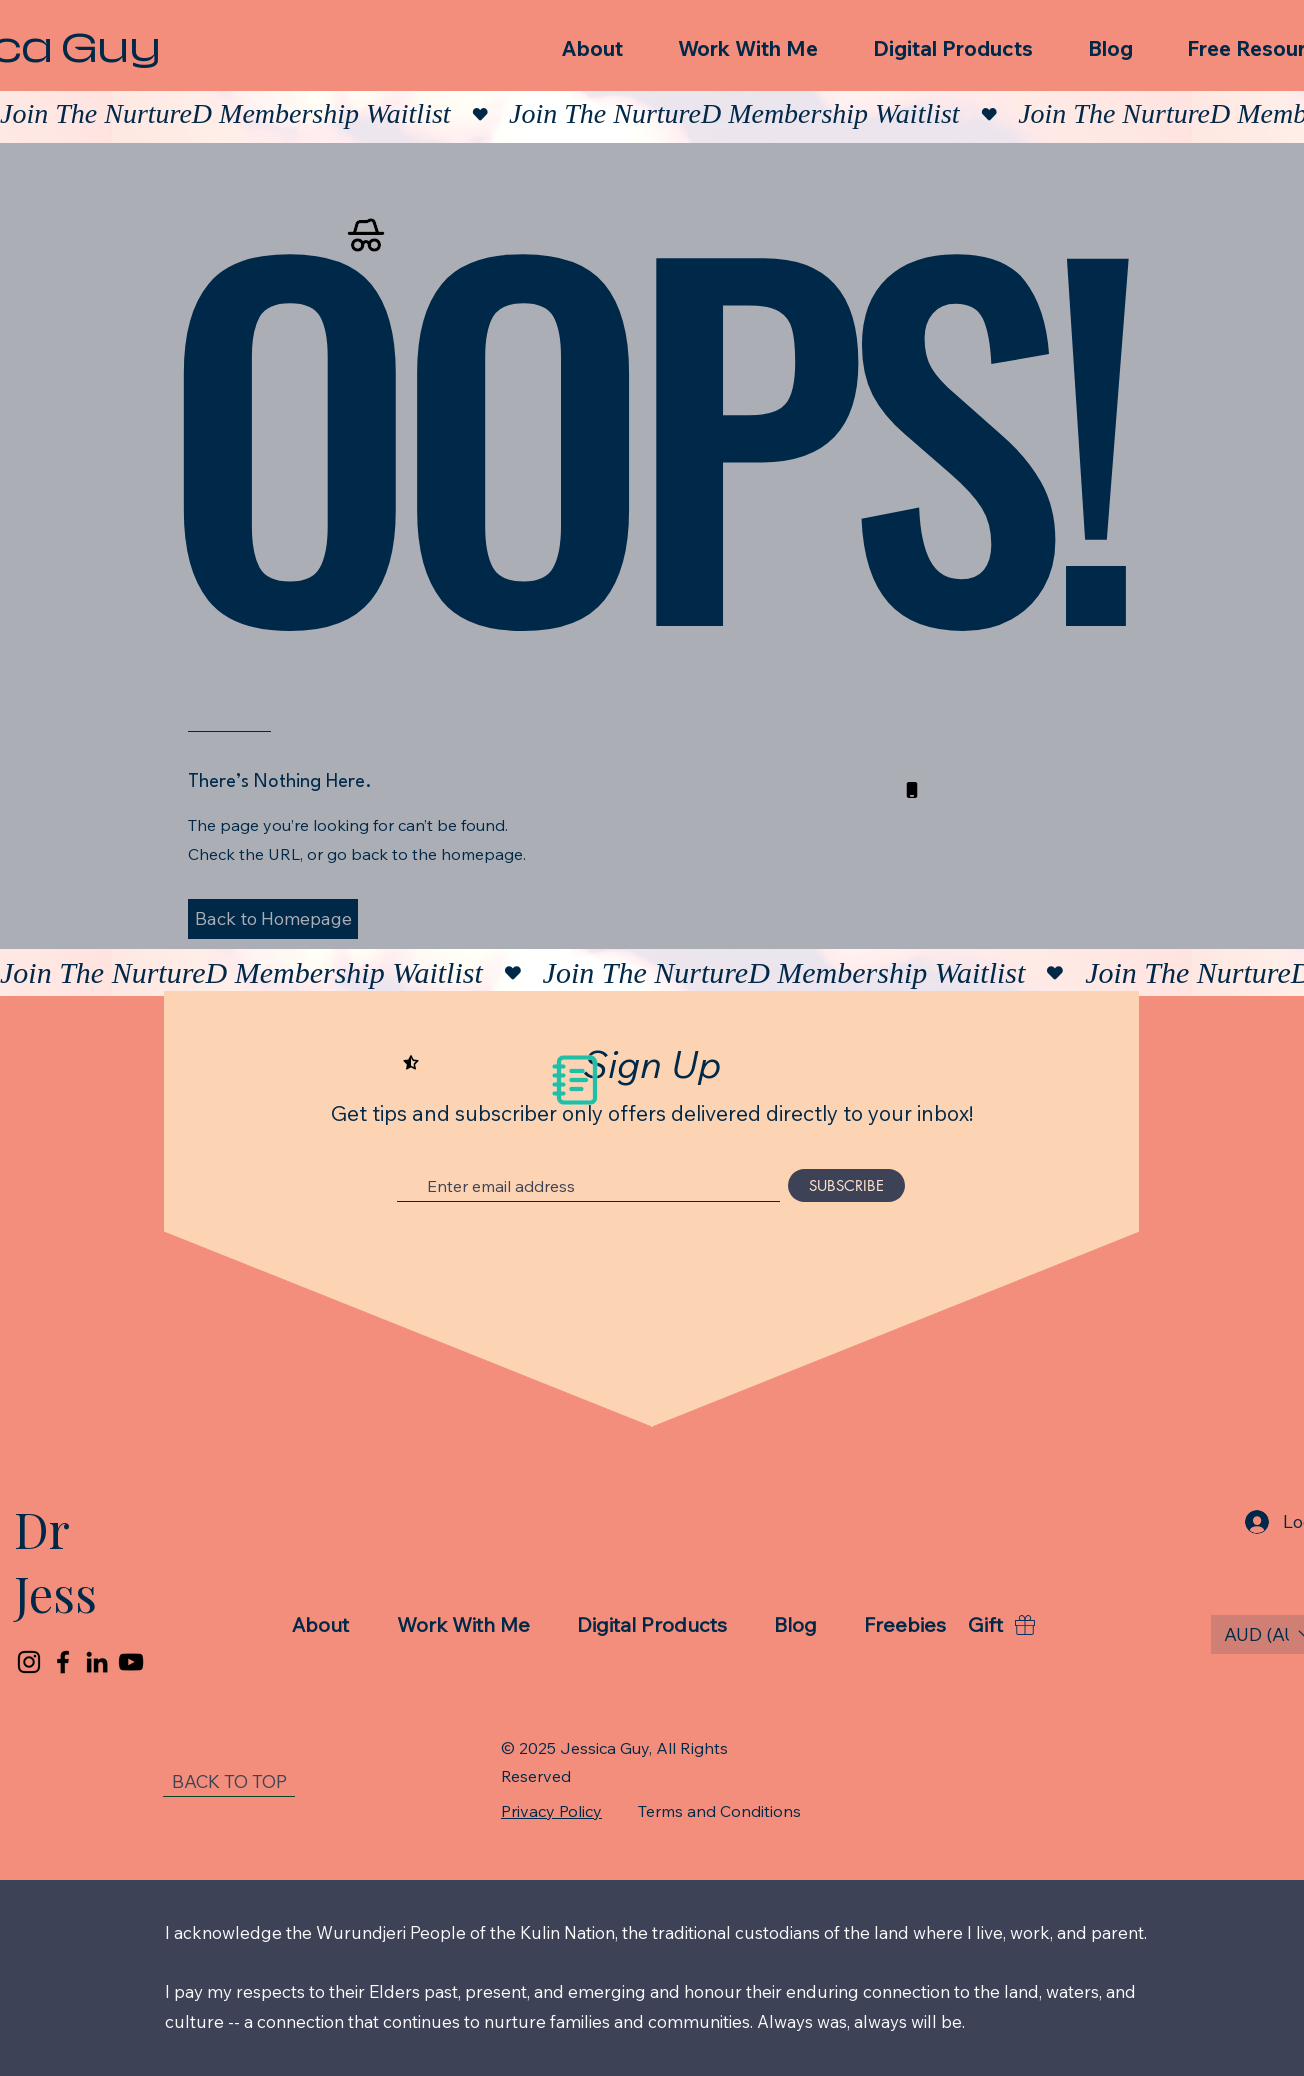 The height and width of the screenshot is (2076, 1304). Describe the element at coordinates (366, 235) in the screenshot. I see `enable incognito or private browsing mode` at that location.